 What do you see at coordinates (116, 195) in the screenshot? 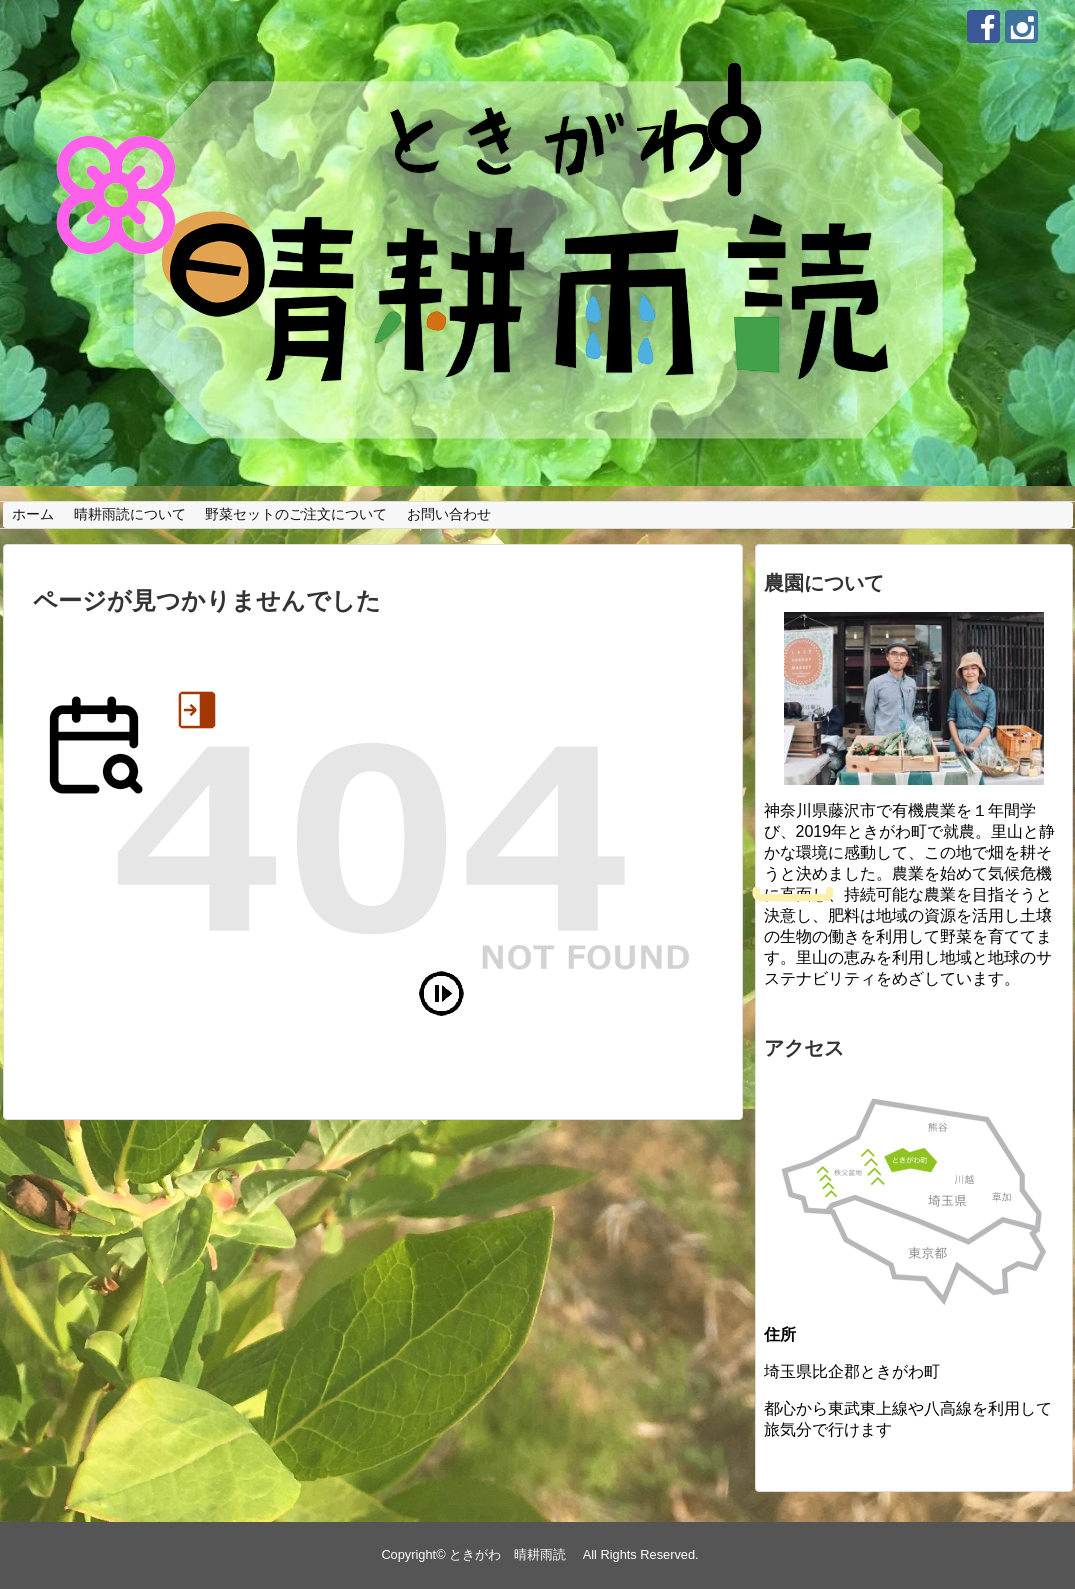
I see `access nature or garden-related content` at bounding box center [116, 195].